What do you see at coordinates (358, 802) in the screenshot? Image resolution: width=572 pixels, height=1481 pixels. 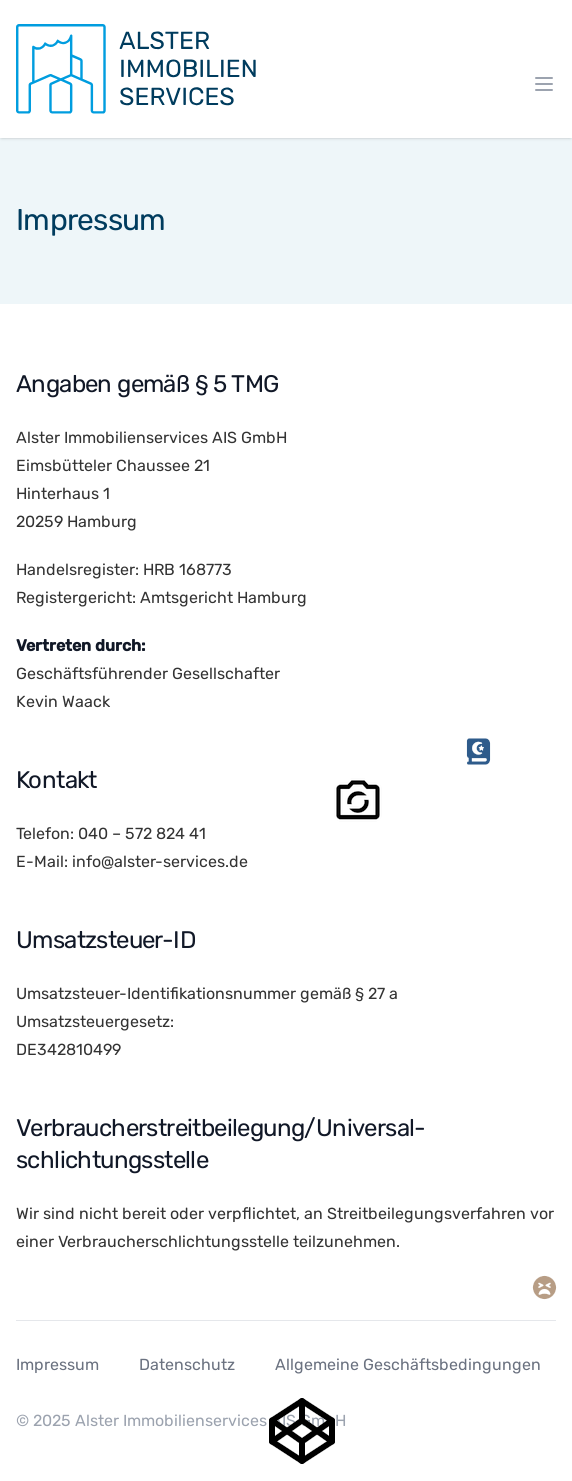 I see `enable party mode for shared photo capture` at bounding box center [358, 802].